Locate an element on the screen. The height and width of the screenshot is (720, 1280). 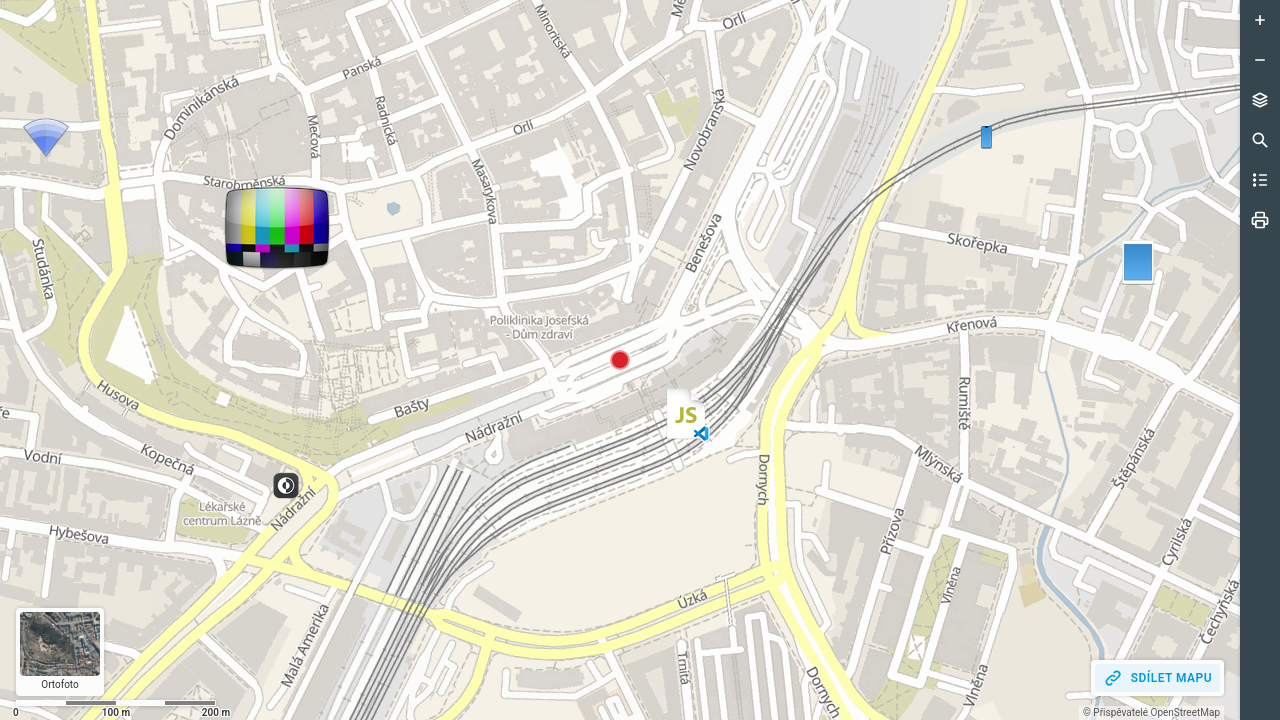
javascript file type in Visual Studio Code is located at coordinates (686, 415).